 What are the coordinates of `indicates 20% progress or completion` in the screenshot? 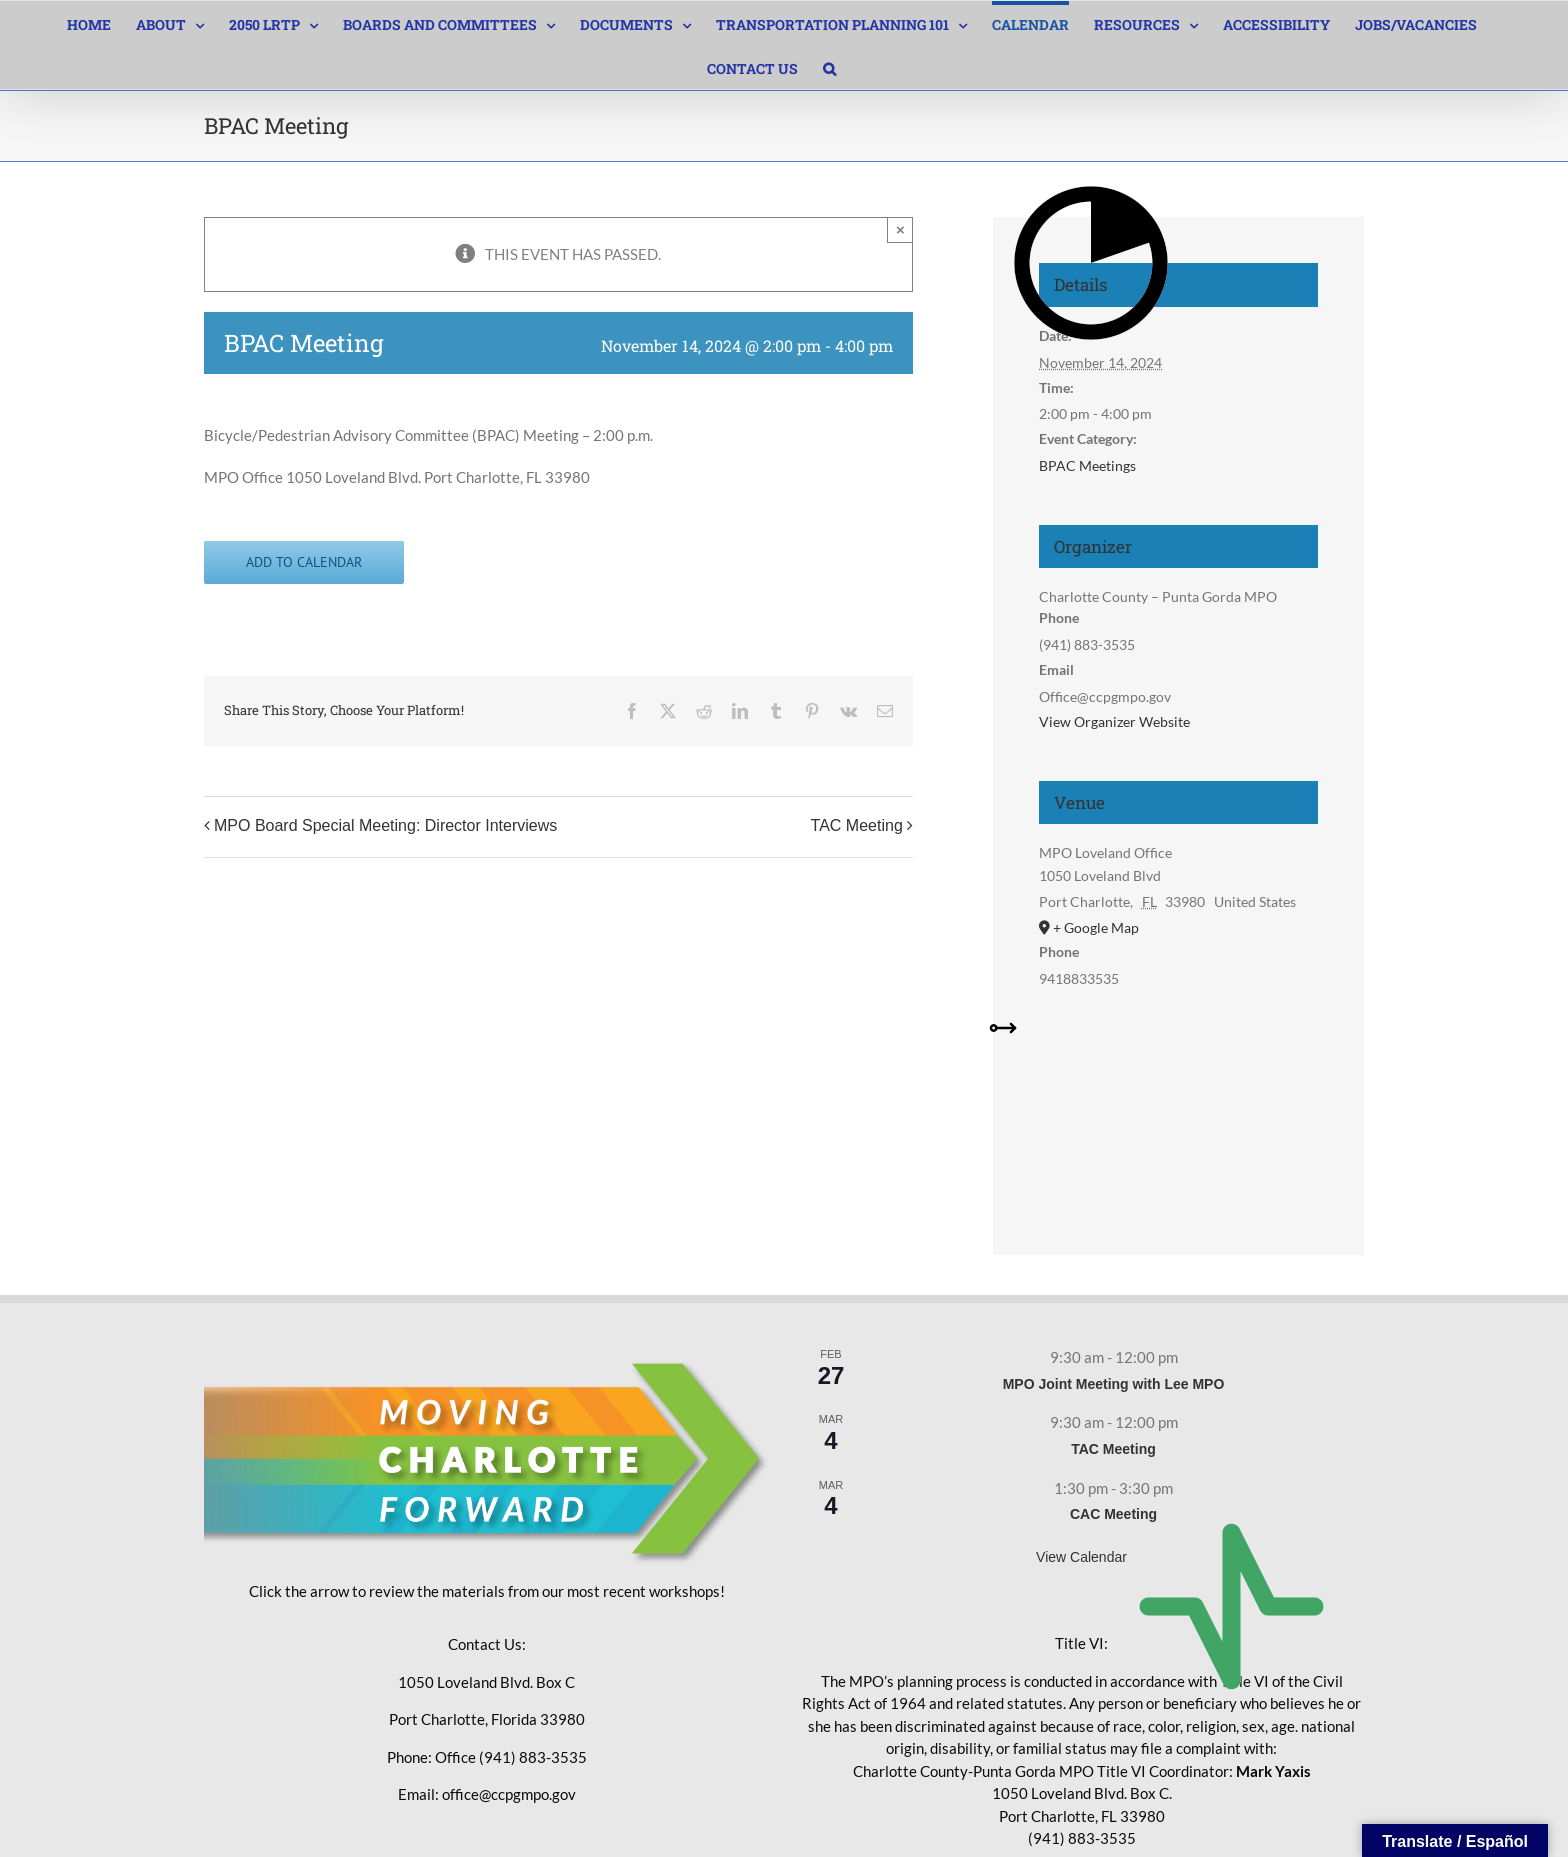 It's located at (1091, 263).